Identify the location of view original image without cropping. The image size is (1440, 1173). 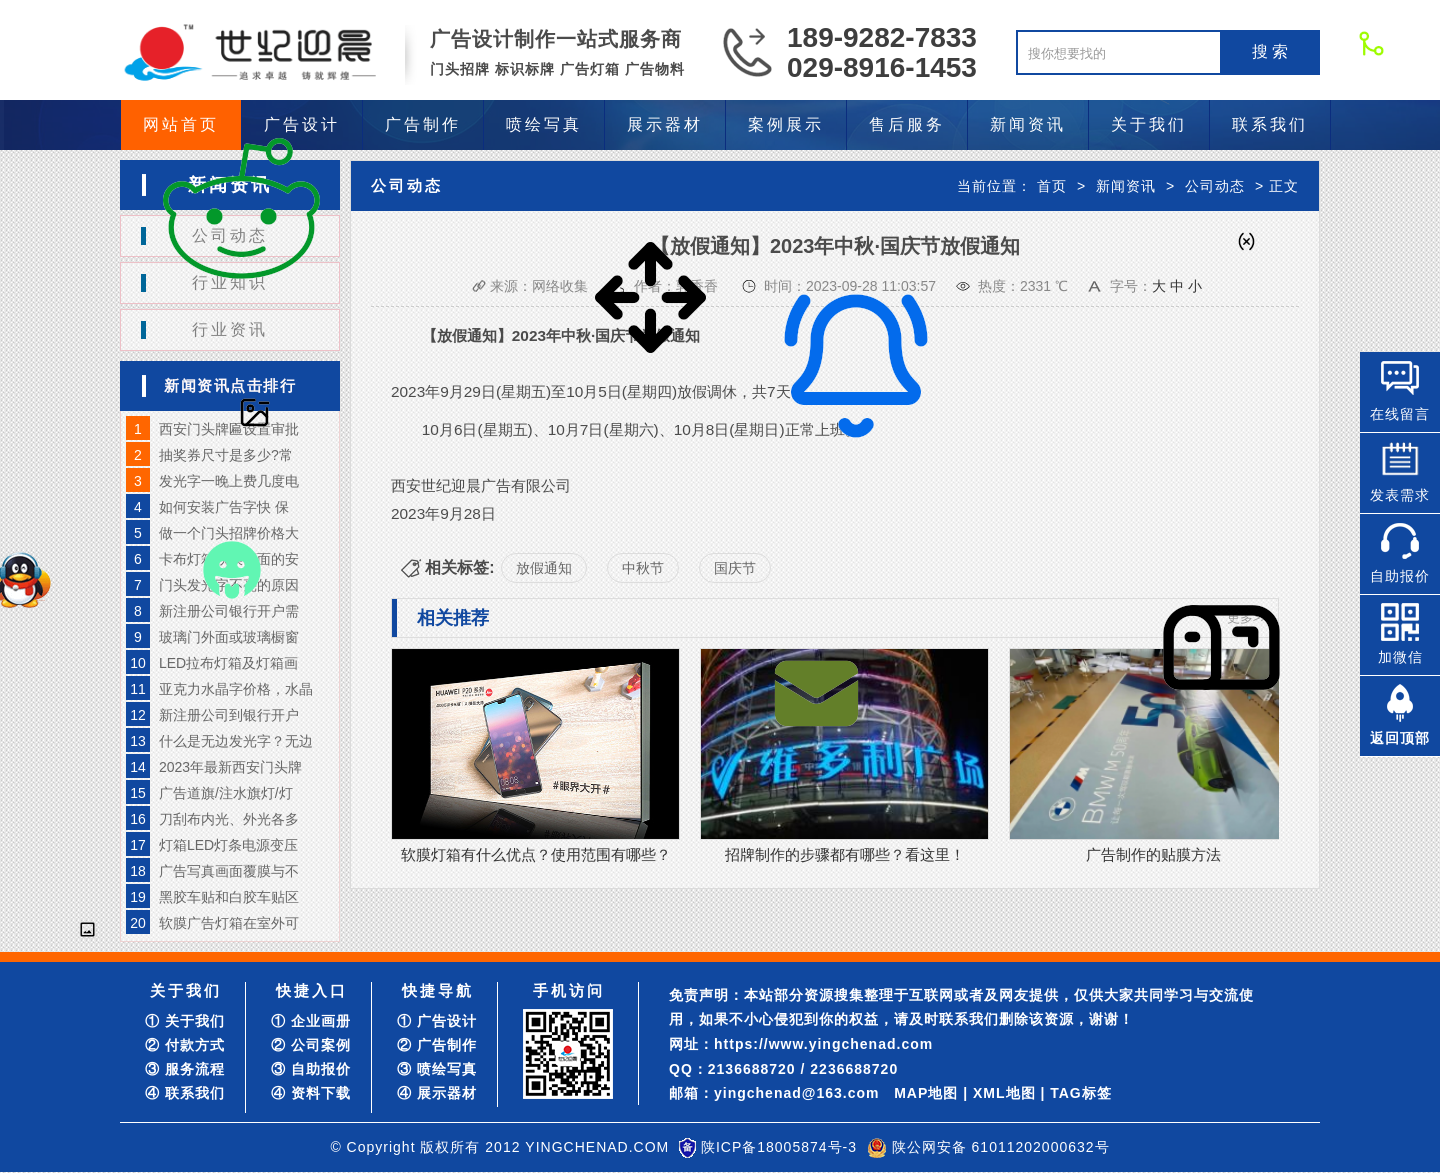
(87, 929).